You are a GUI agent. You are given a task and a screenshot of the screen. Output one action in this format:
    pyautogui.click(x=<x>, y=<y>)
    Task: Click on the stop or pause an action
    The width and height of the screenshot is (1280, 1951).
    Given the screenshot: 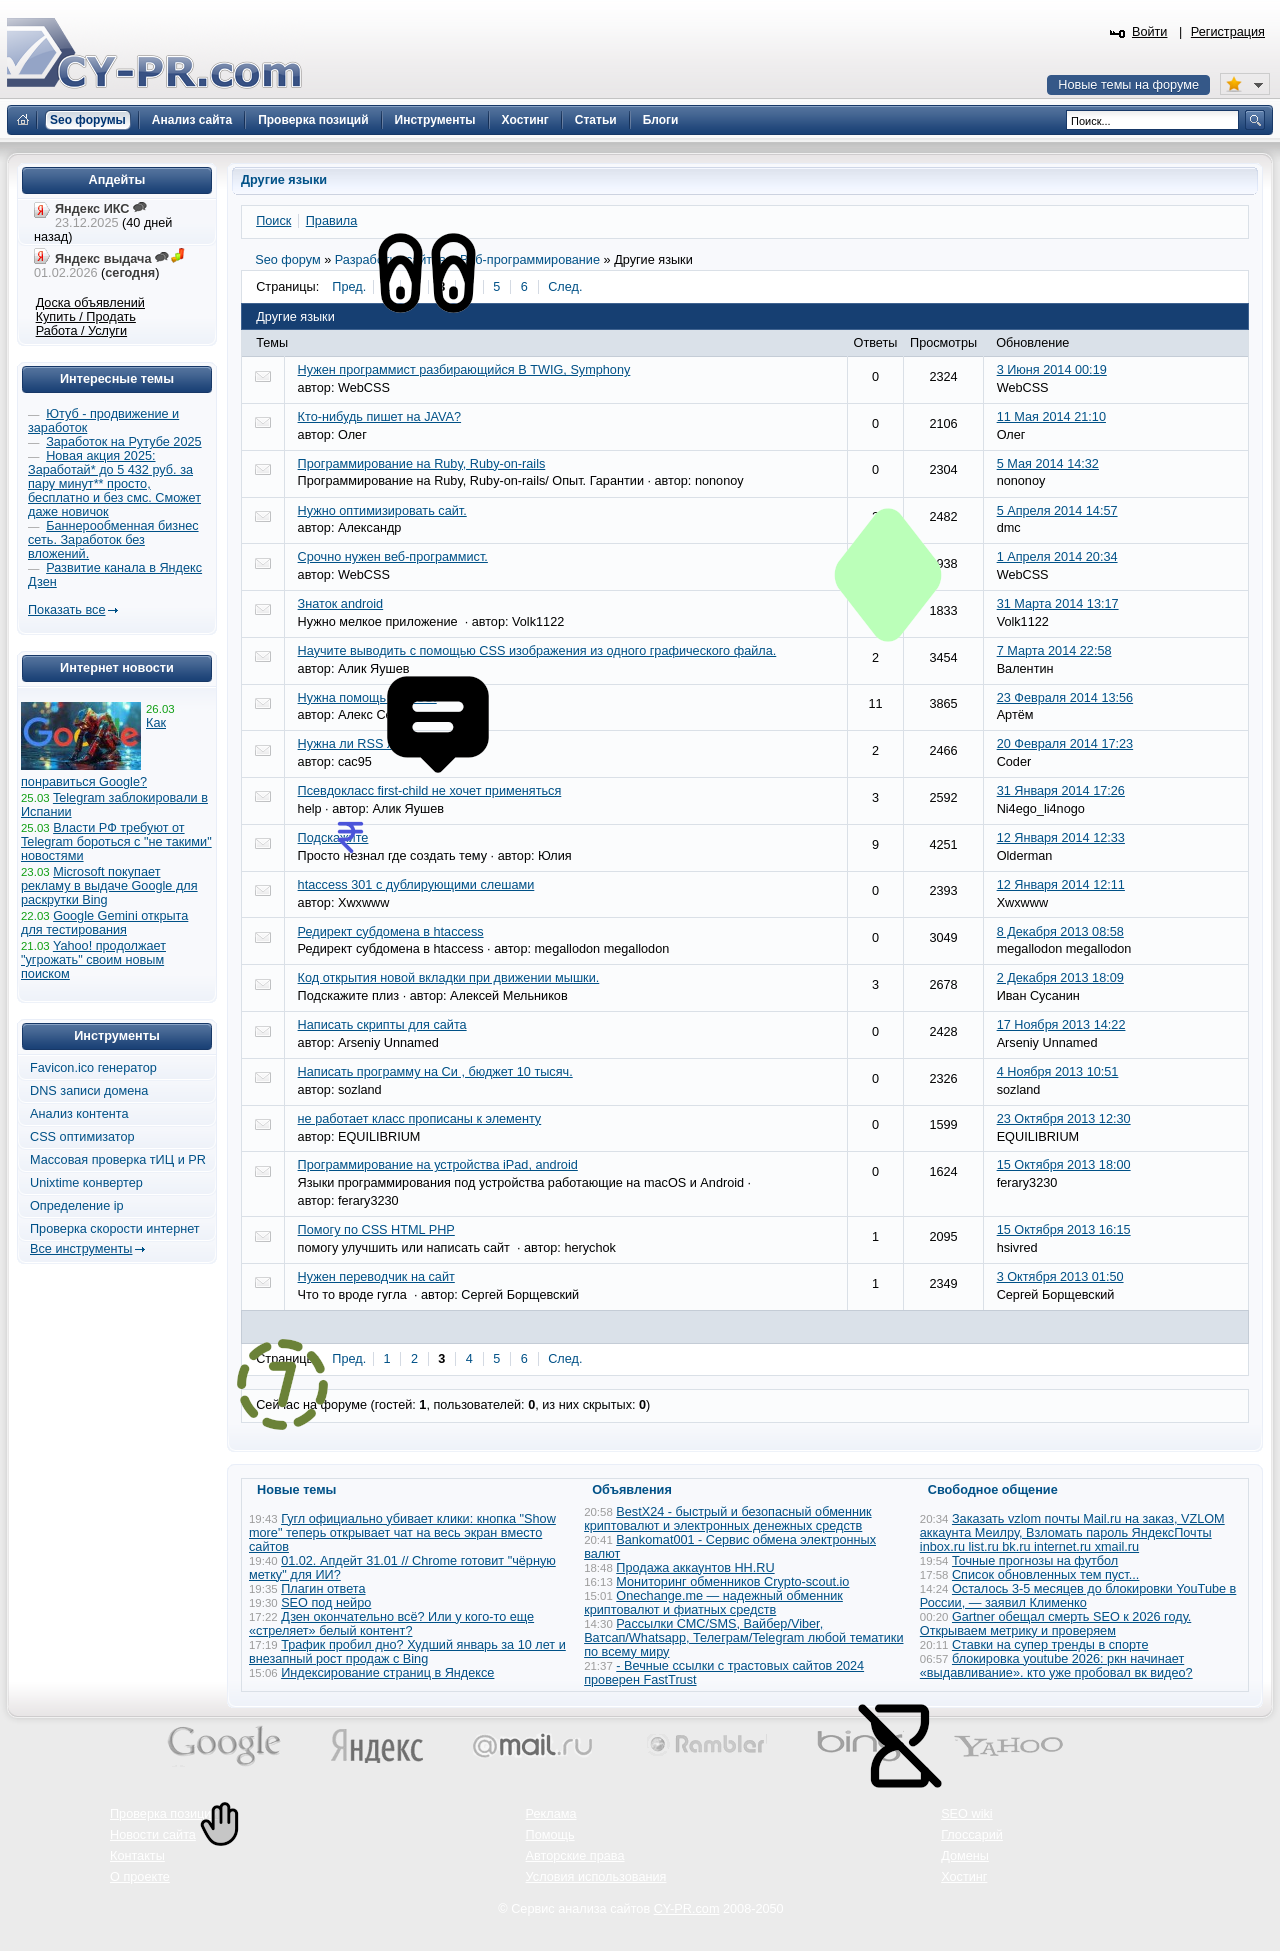 What is the action you would take?
    pyautogui.click(x=221, y=1824)
    